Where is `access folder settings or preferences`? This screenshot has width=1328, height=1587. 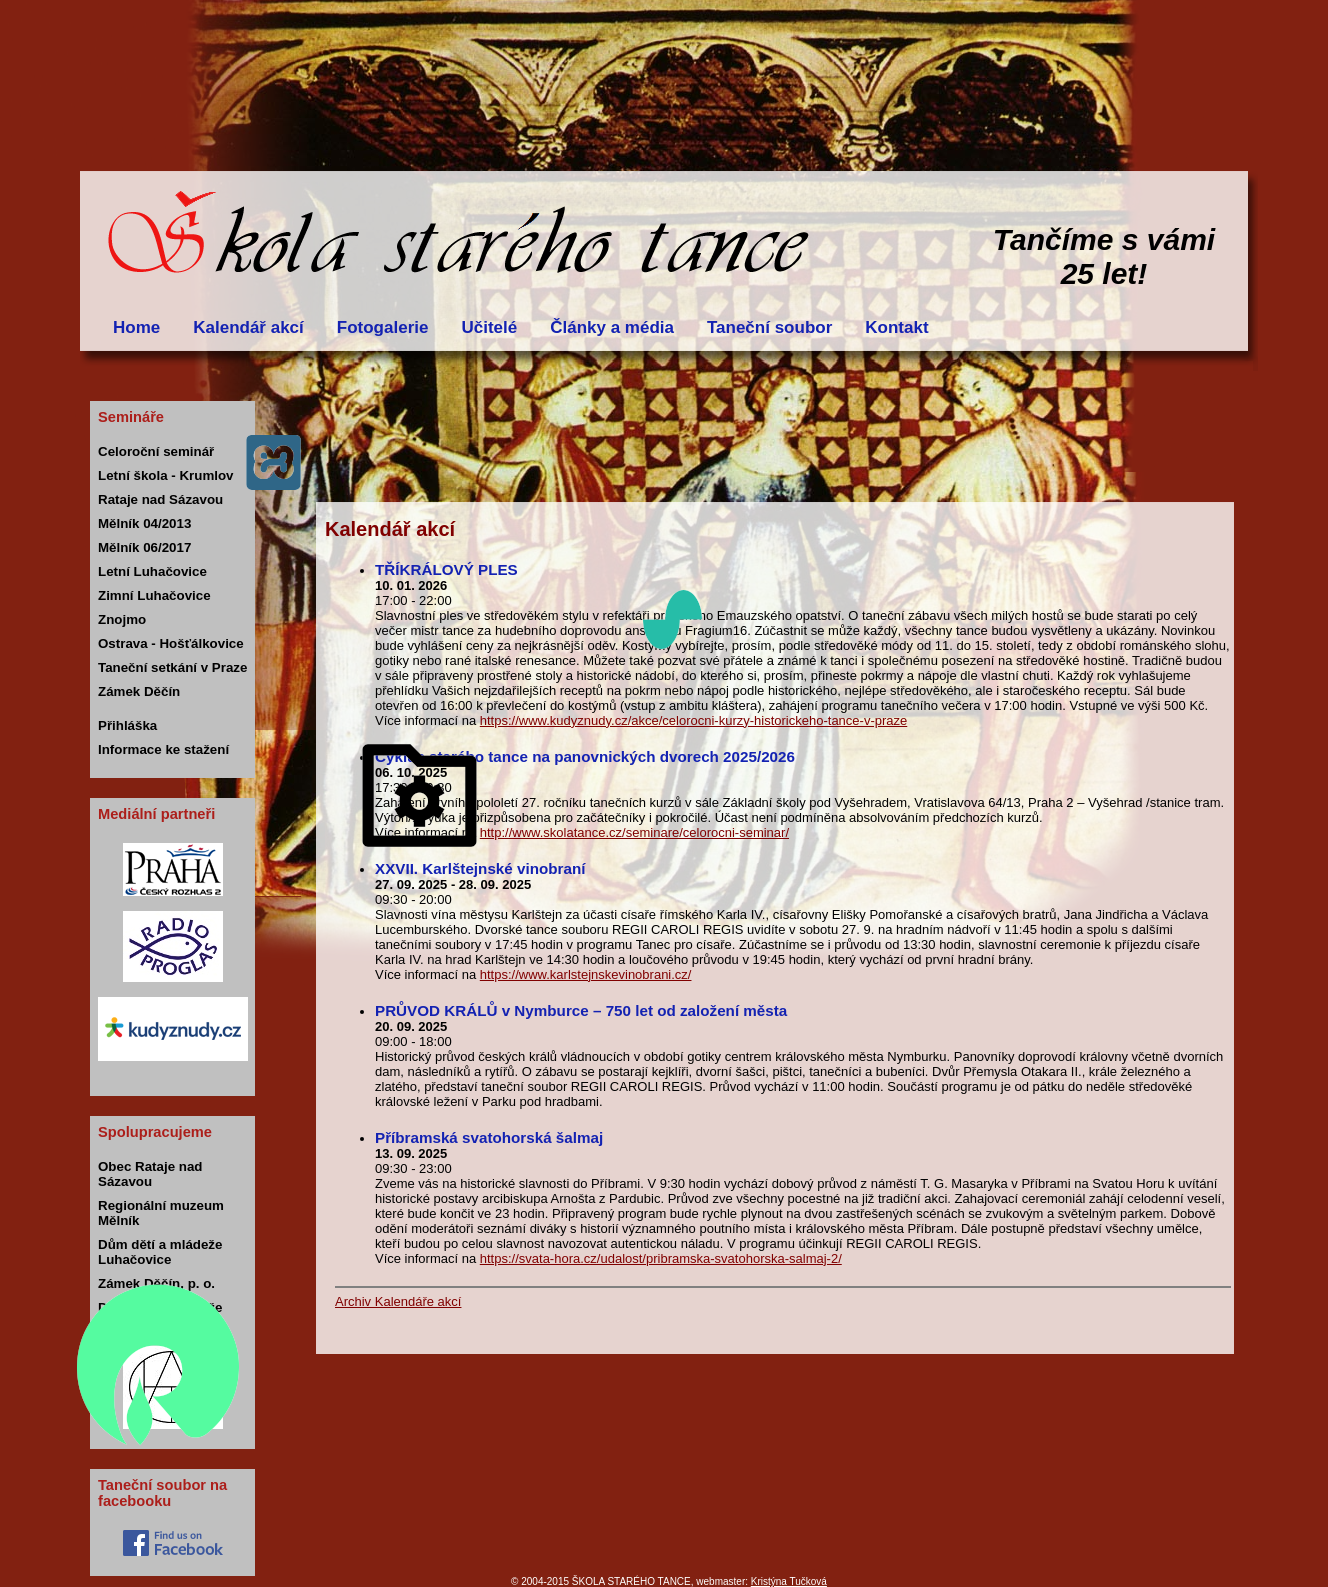
access folder settings or preferences is located at coordinates (419, 795).